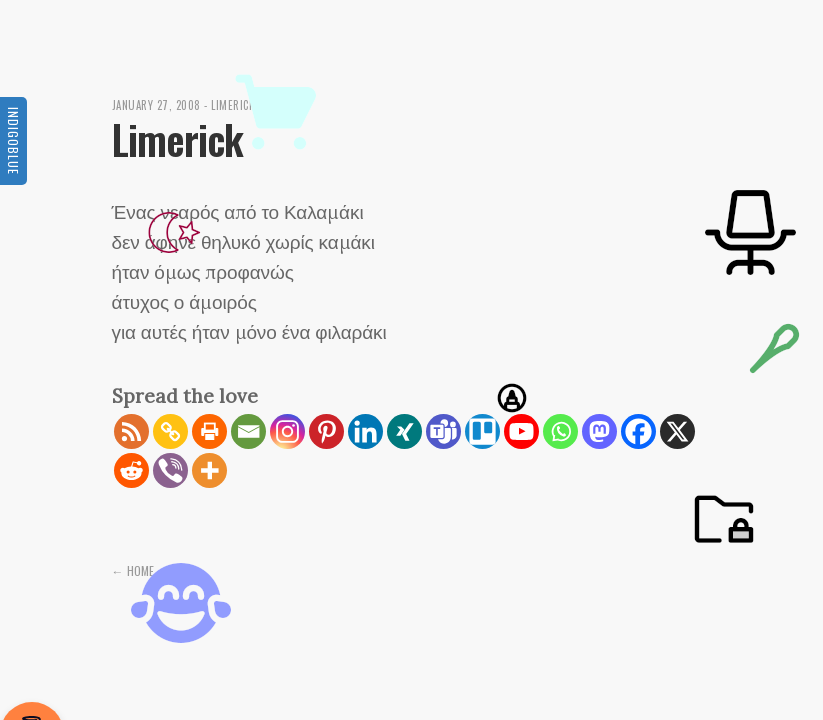 This screenshot has width=823, height=720. I want to click on access sewing or crafting tools, so click(774, 348).